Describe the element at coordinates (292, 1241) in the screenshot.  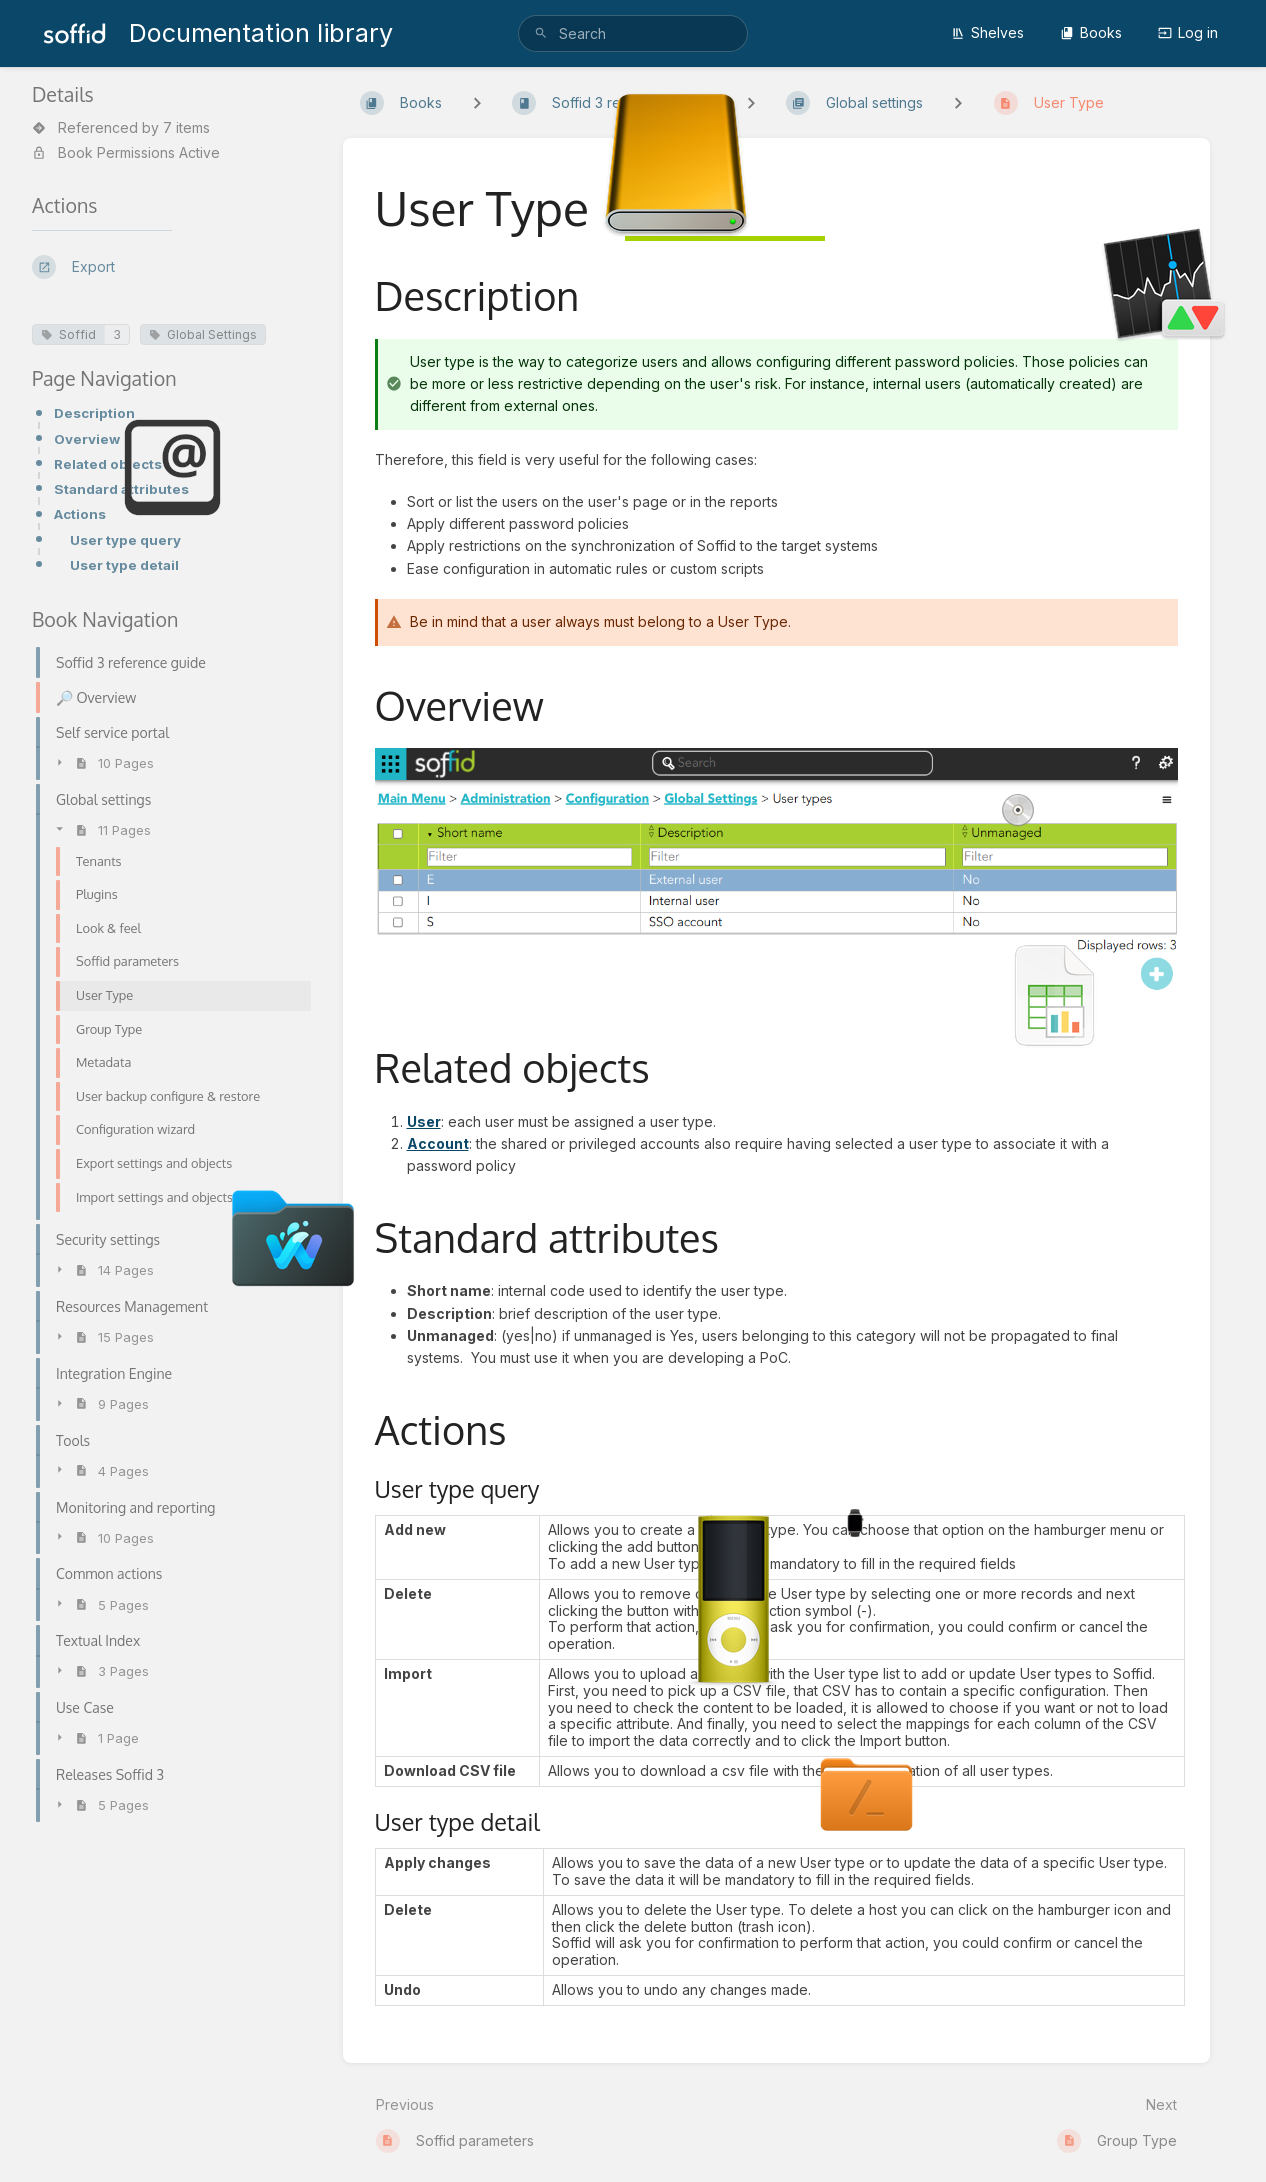
I see `open waterfox browser files folder` at that location.